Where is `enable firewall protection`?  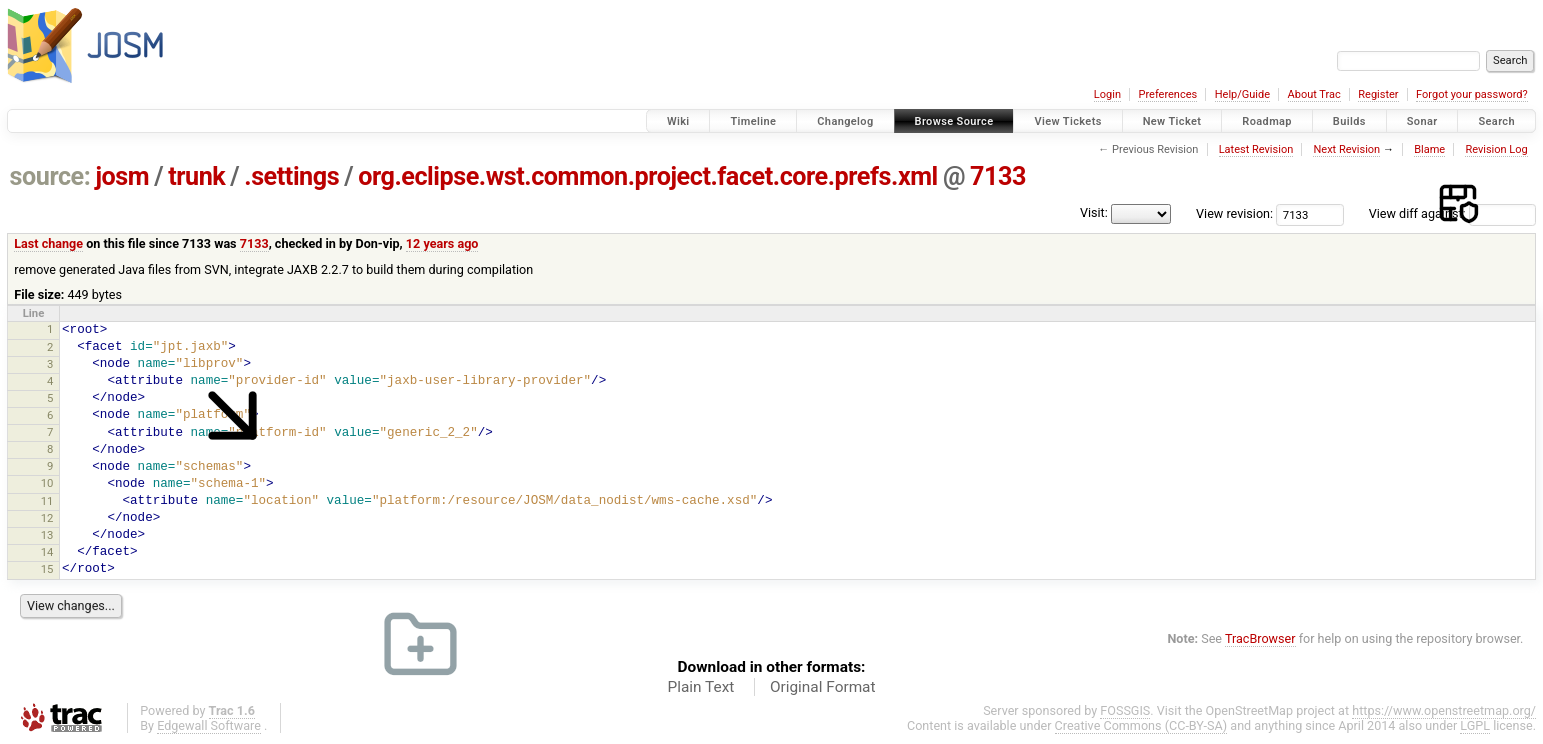 enable firewall protection is located at coordinates (1458, 203).